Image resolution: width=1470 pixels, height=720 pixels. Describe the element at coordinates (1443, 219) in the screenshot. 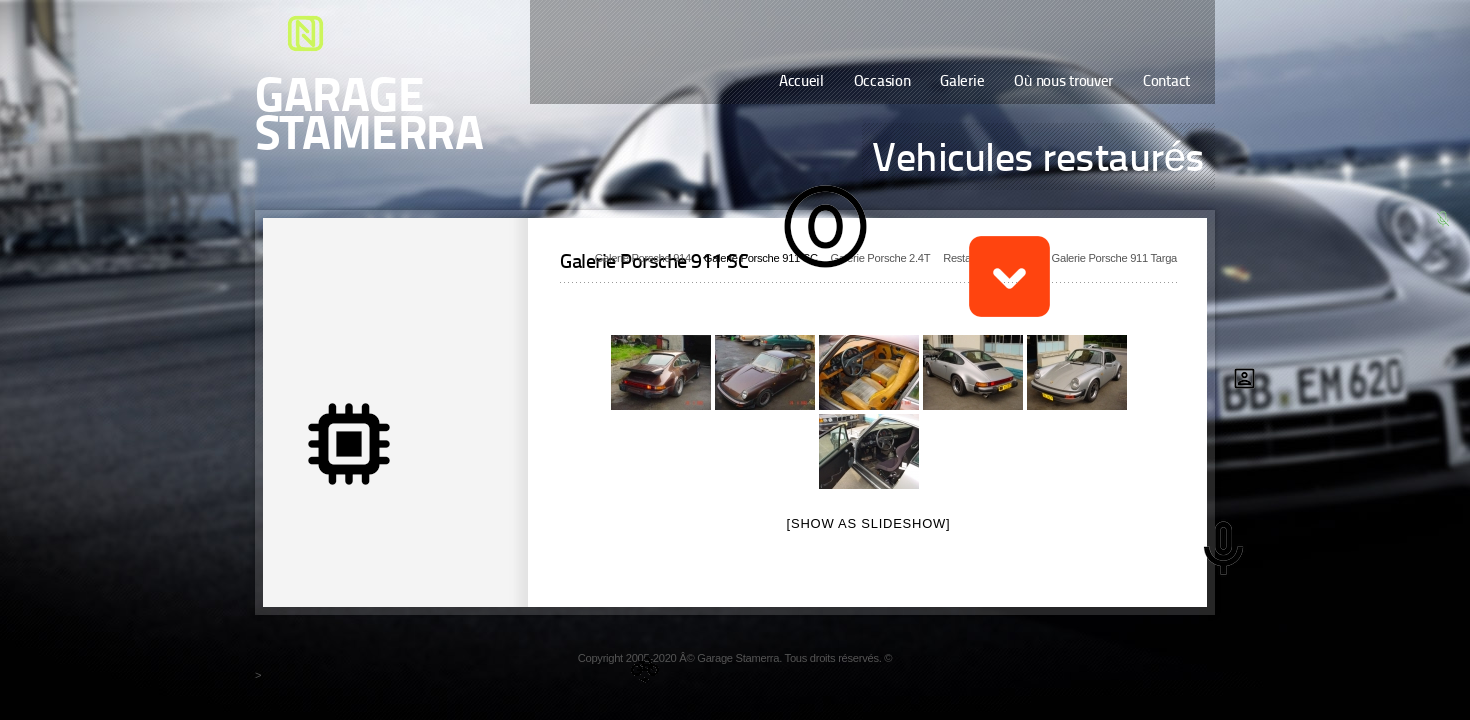

I see `mute your microphone` at that location.